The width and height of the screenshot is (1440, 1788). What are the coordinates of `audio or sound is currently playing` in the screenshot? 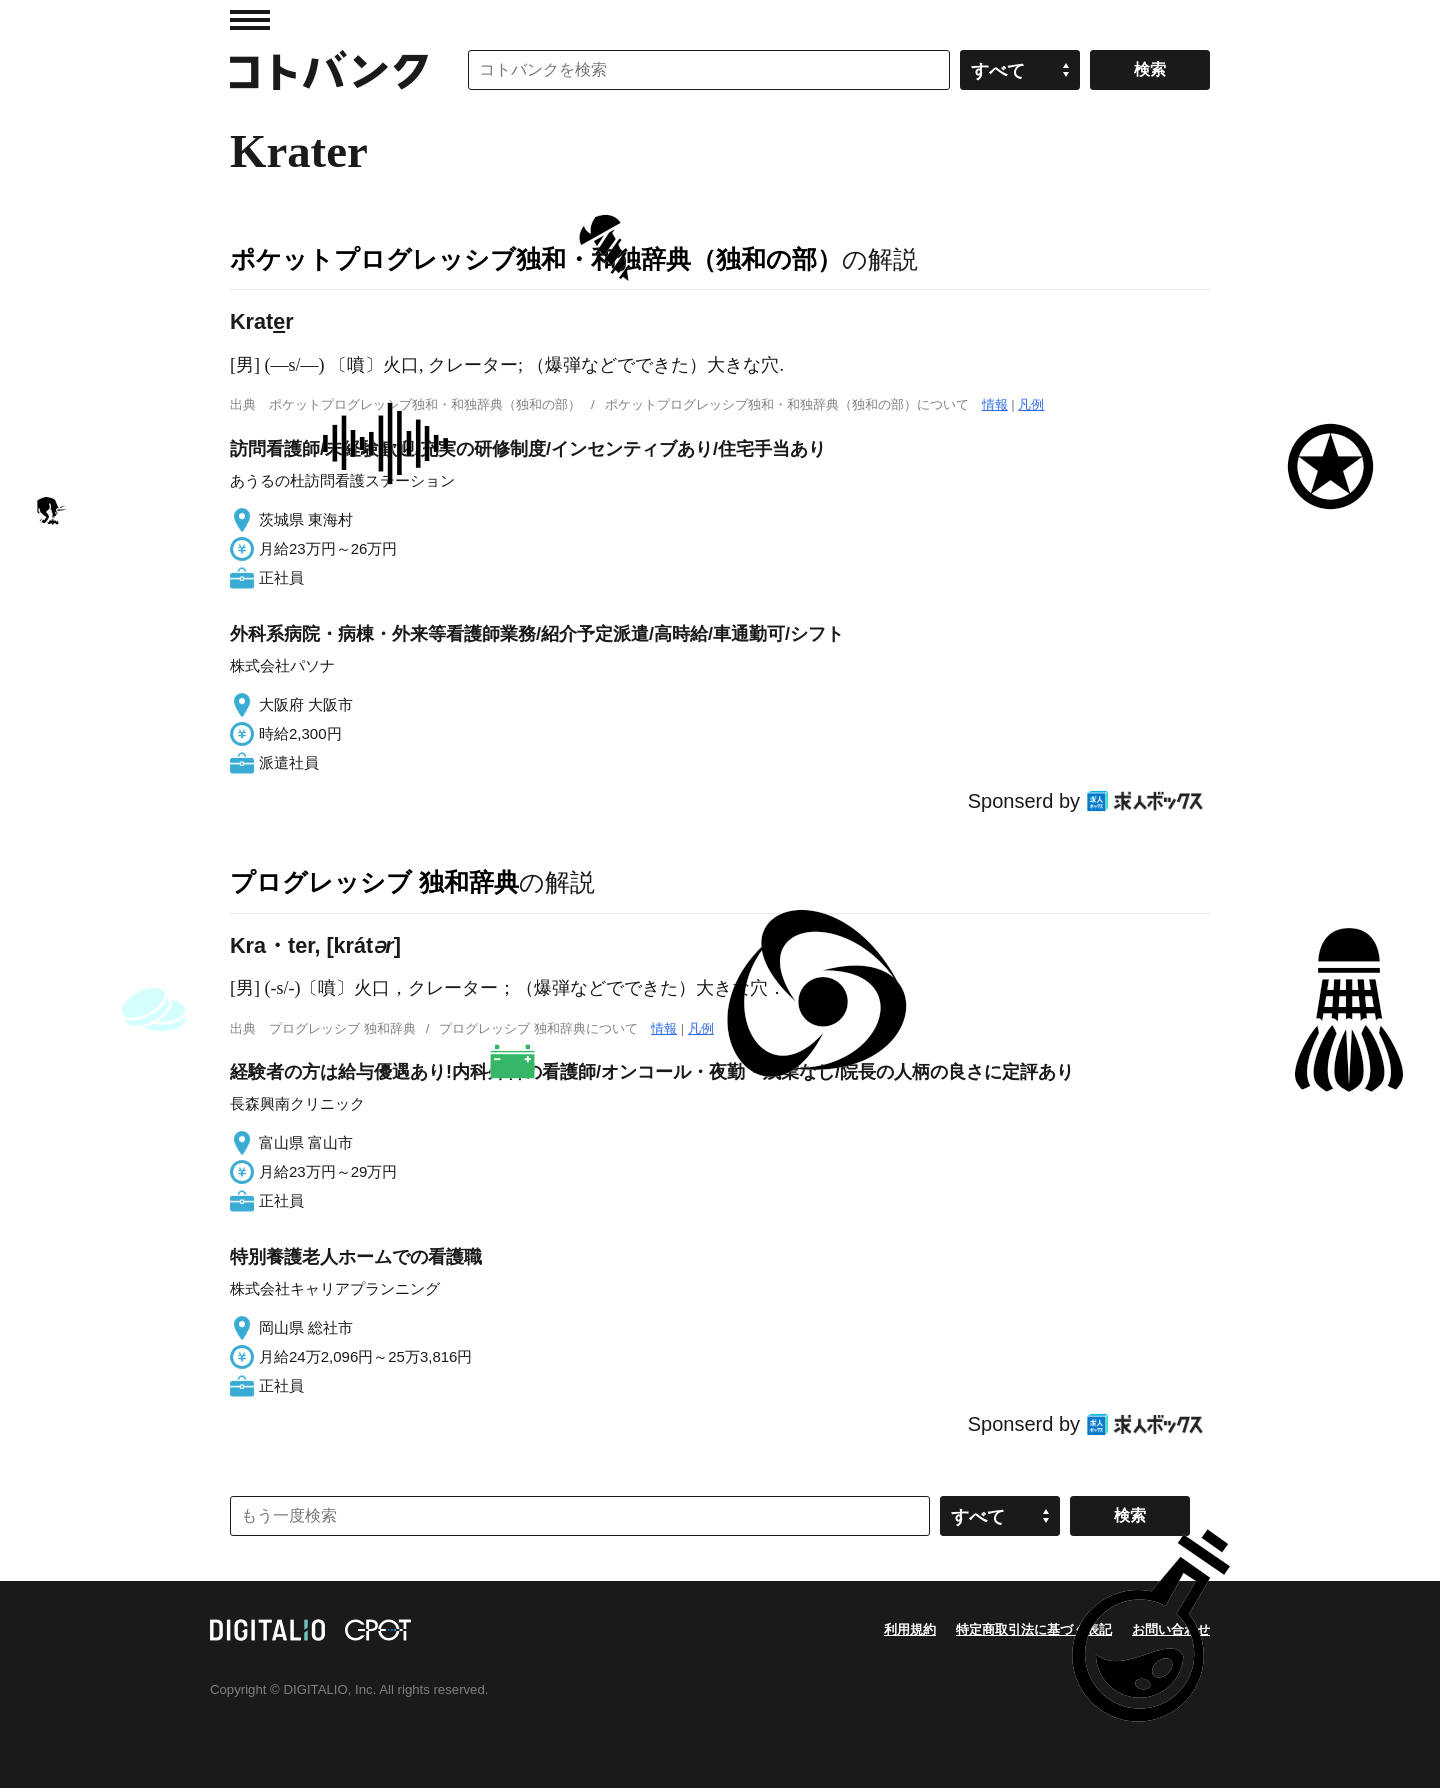 It's located at (385, 443).